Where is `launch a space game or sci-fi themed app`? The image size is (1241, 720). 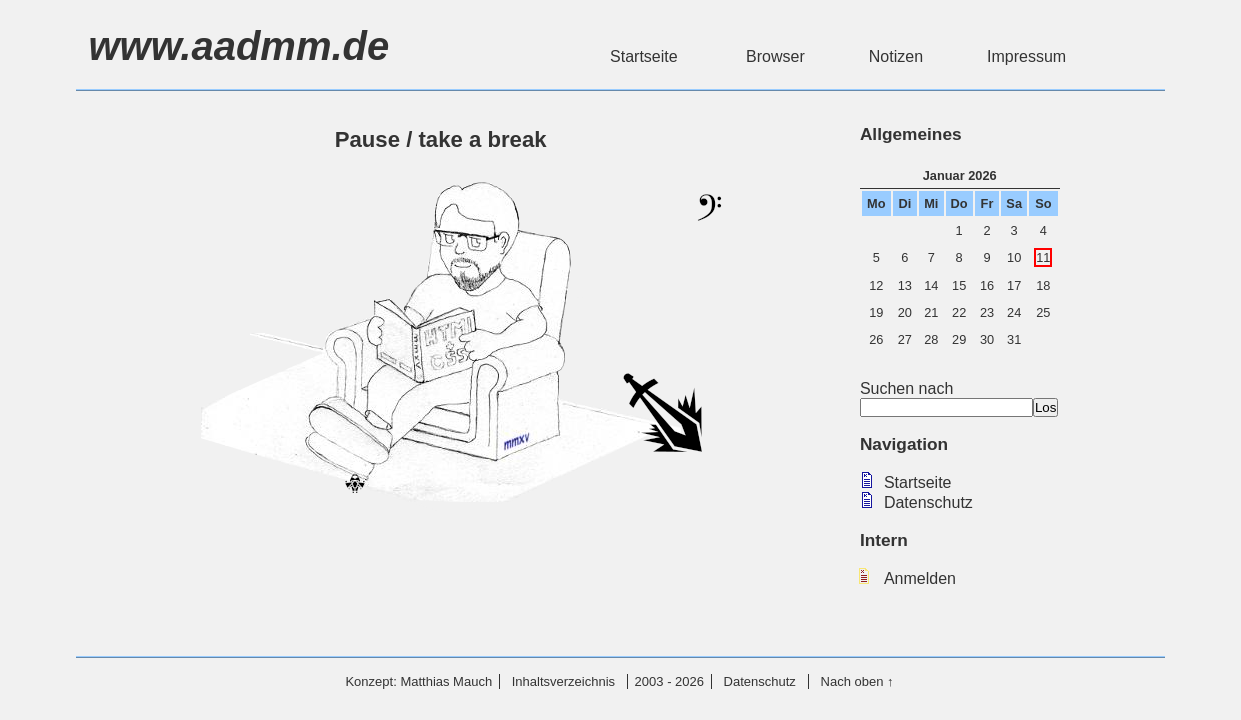 launch a space game or sci-fi themed app is located at coordinates (355, 483).